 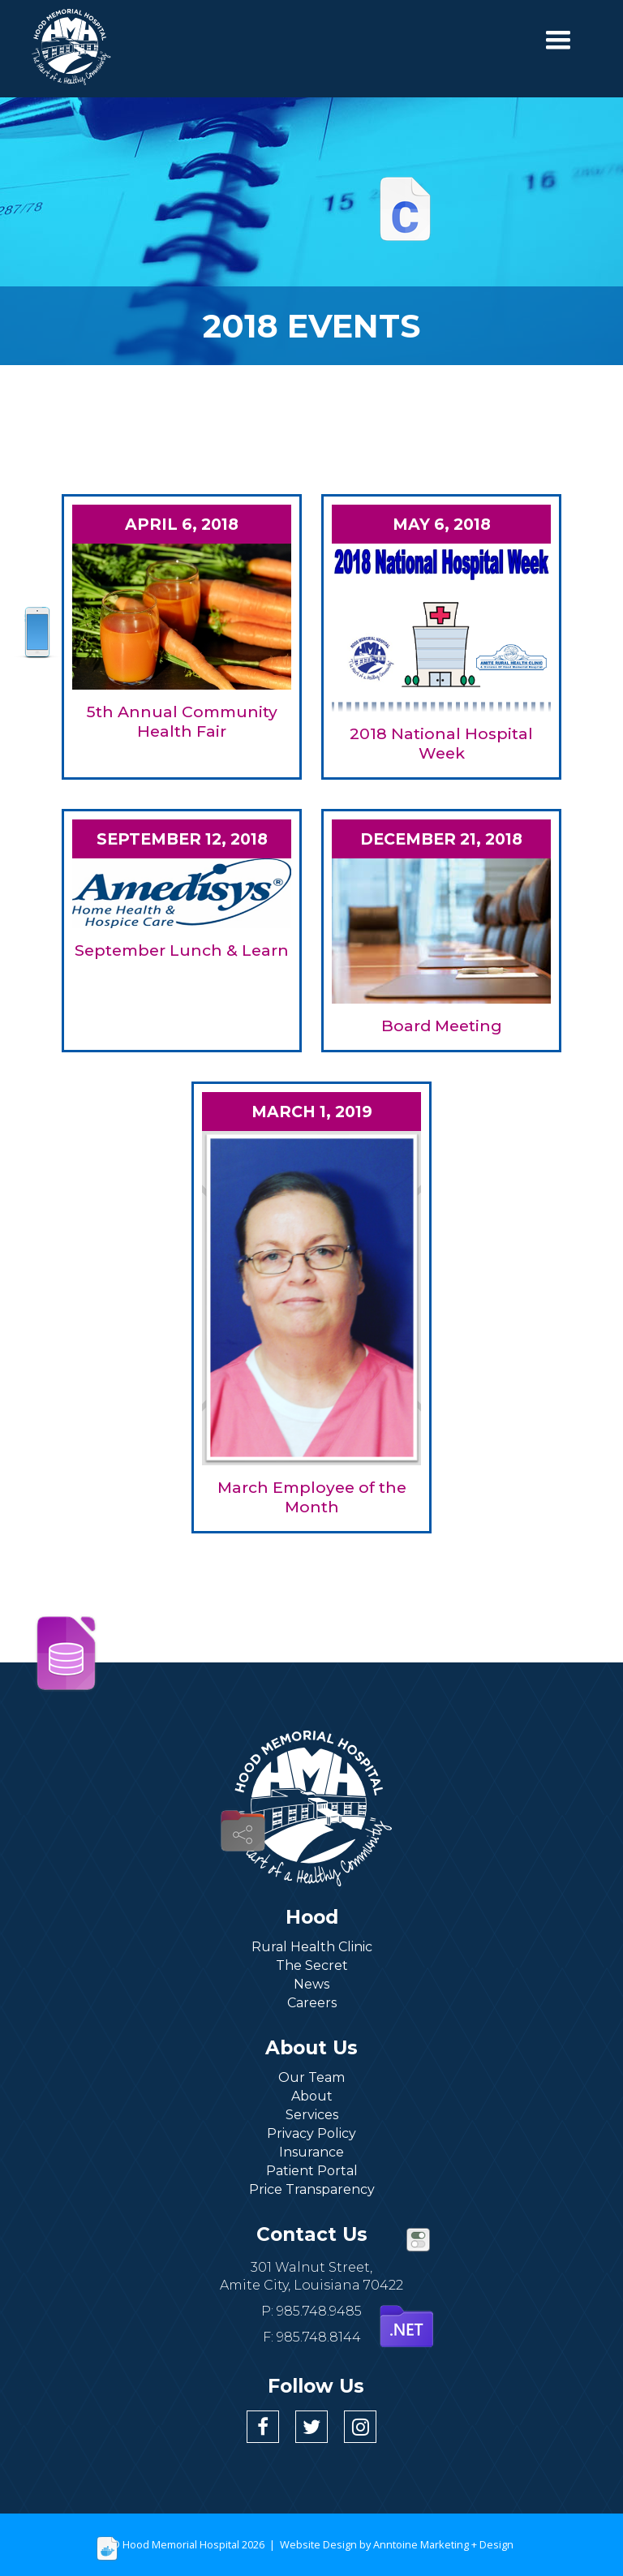 I want to click on a C programming language source file, so click(x=405, y=209).